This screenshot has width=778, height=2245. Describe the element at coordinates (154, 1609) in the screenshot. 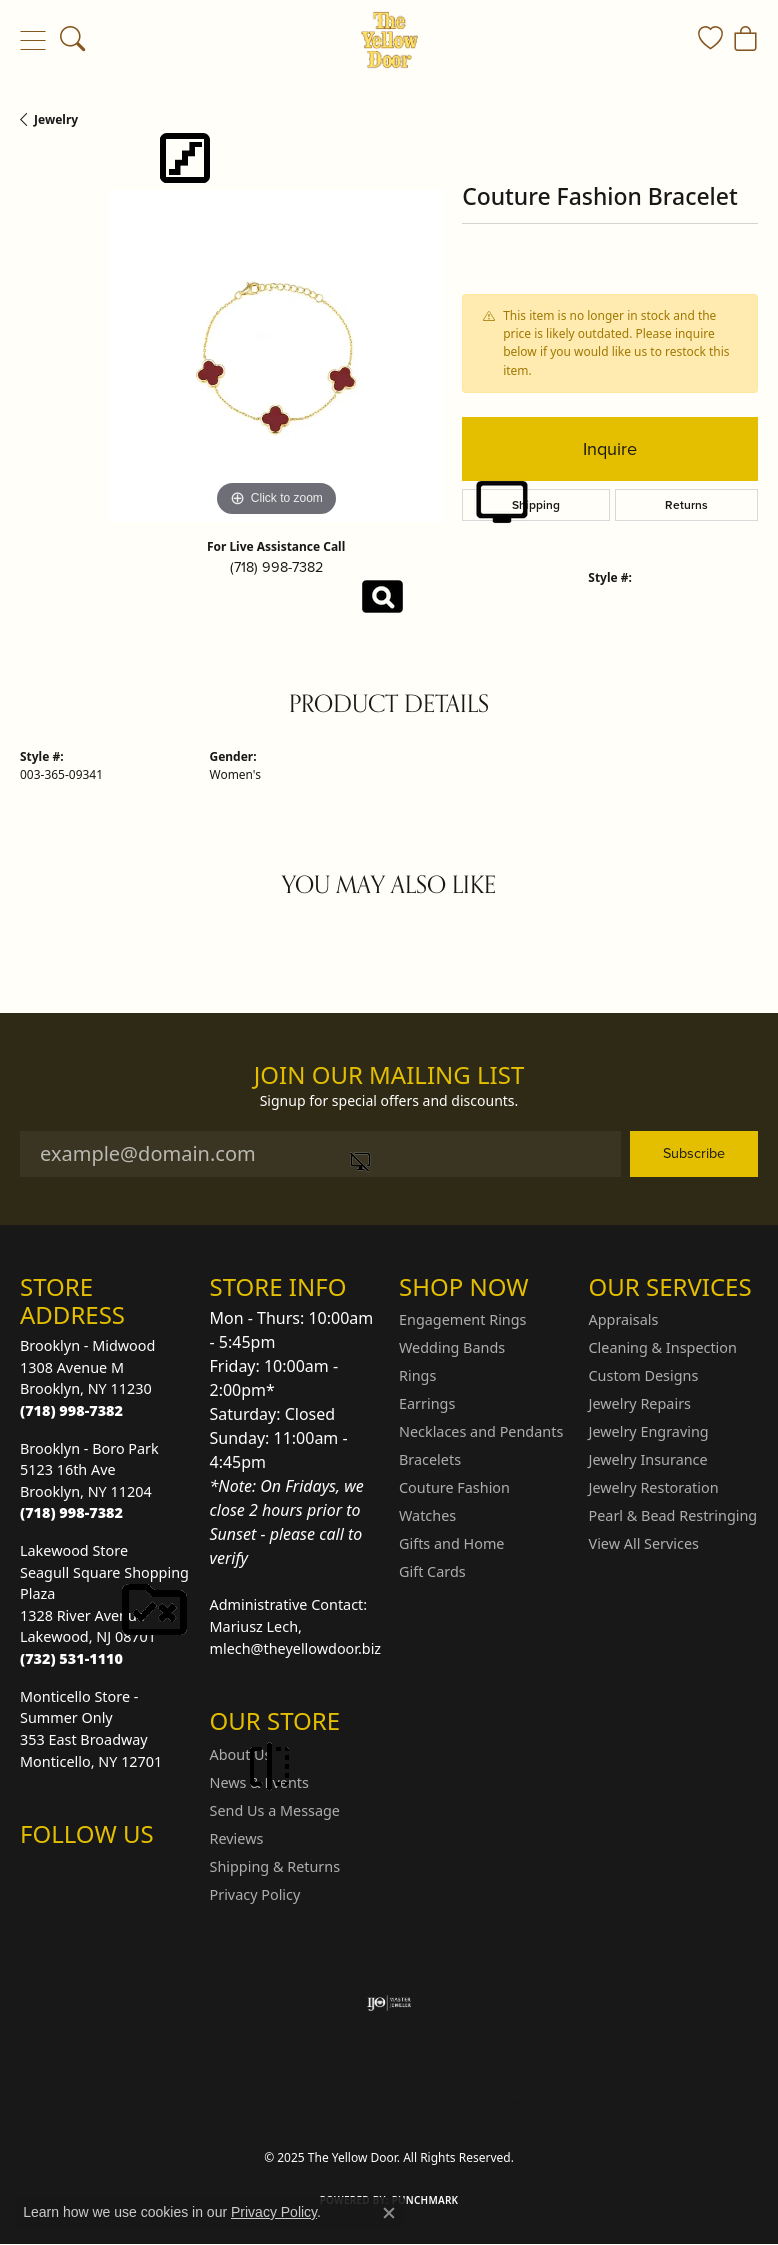

I see `access folder with validation rules` at that location.